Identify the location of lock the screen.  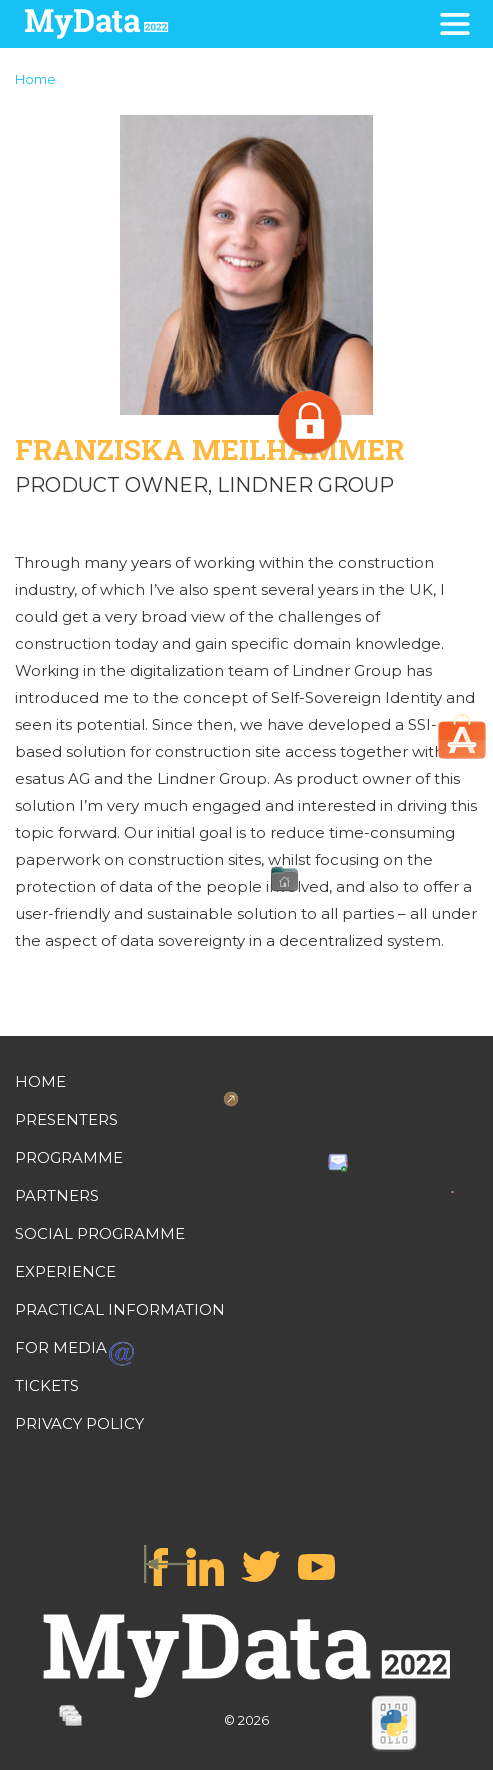
(310, 422).